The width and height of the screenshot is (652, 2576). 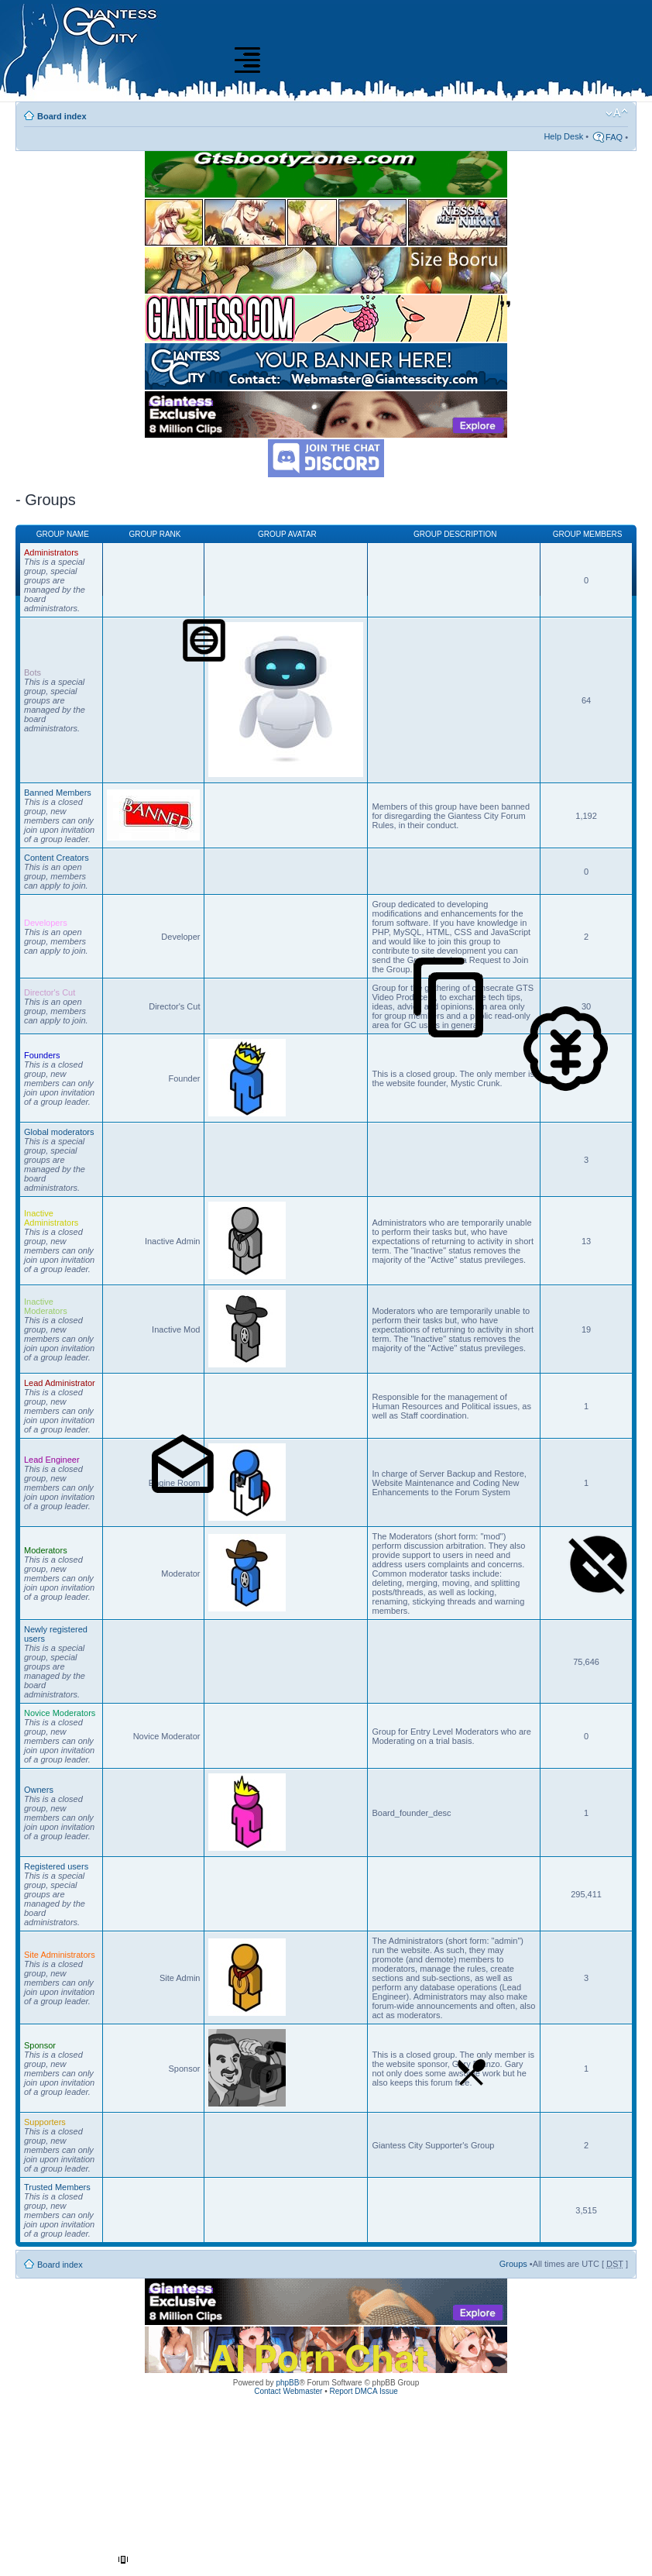 I want to click on view stories or sequential content, so click(x=123, y=2560).